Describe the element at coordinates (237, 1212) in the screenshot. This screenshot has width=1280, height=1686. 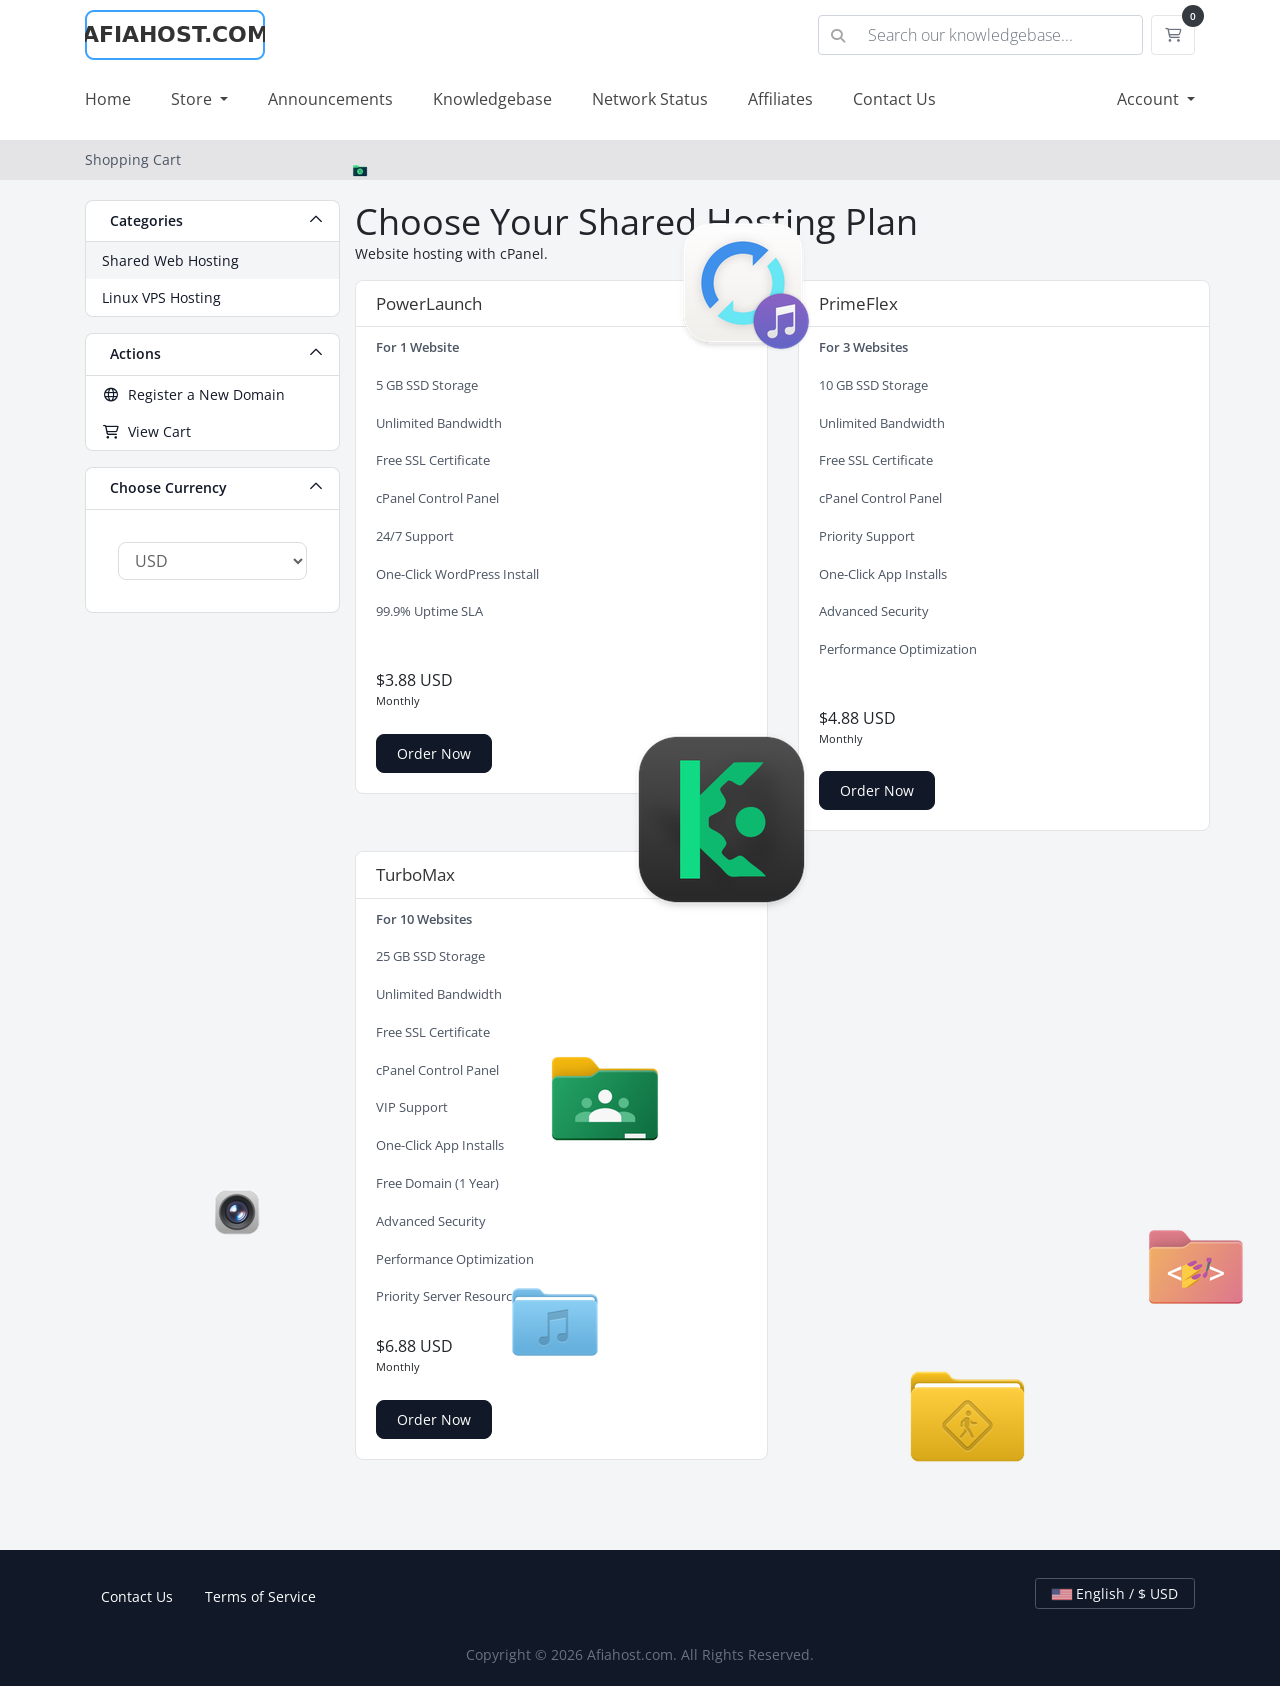
I see `open the camera app` at that location.